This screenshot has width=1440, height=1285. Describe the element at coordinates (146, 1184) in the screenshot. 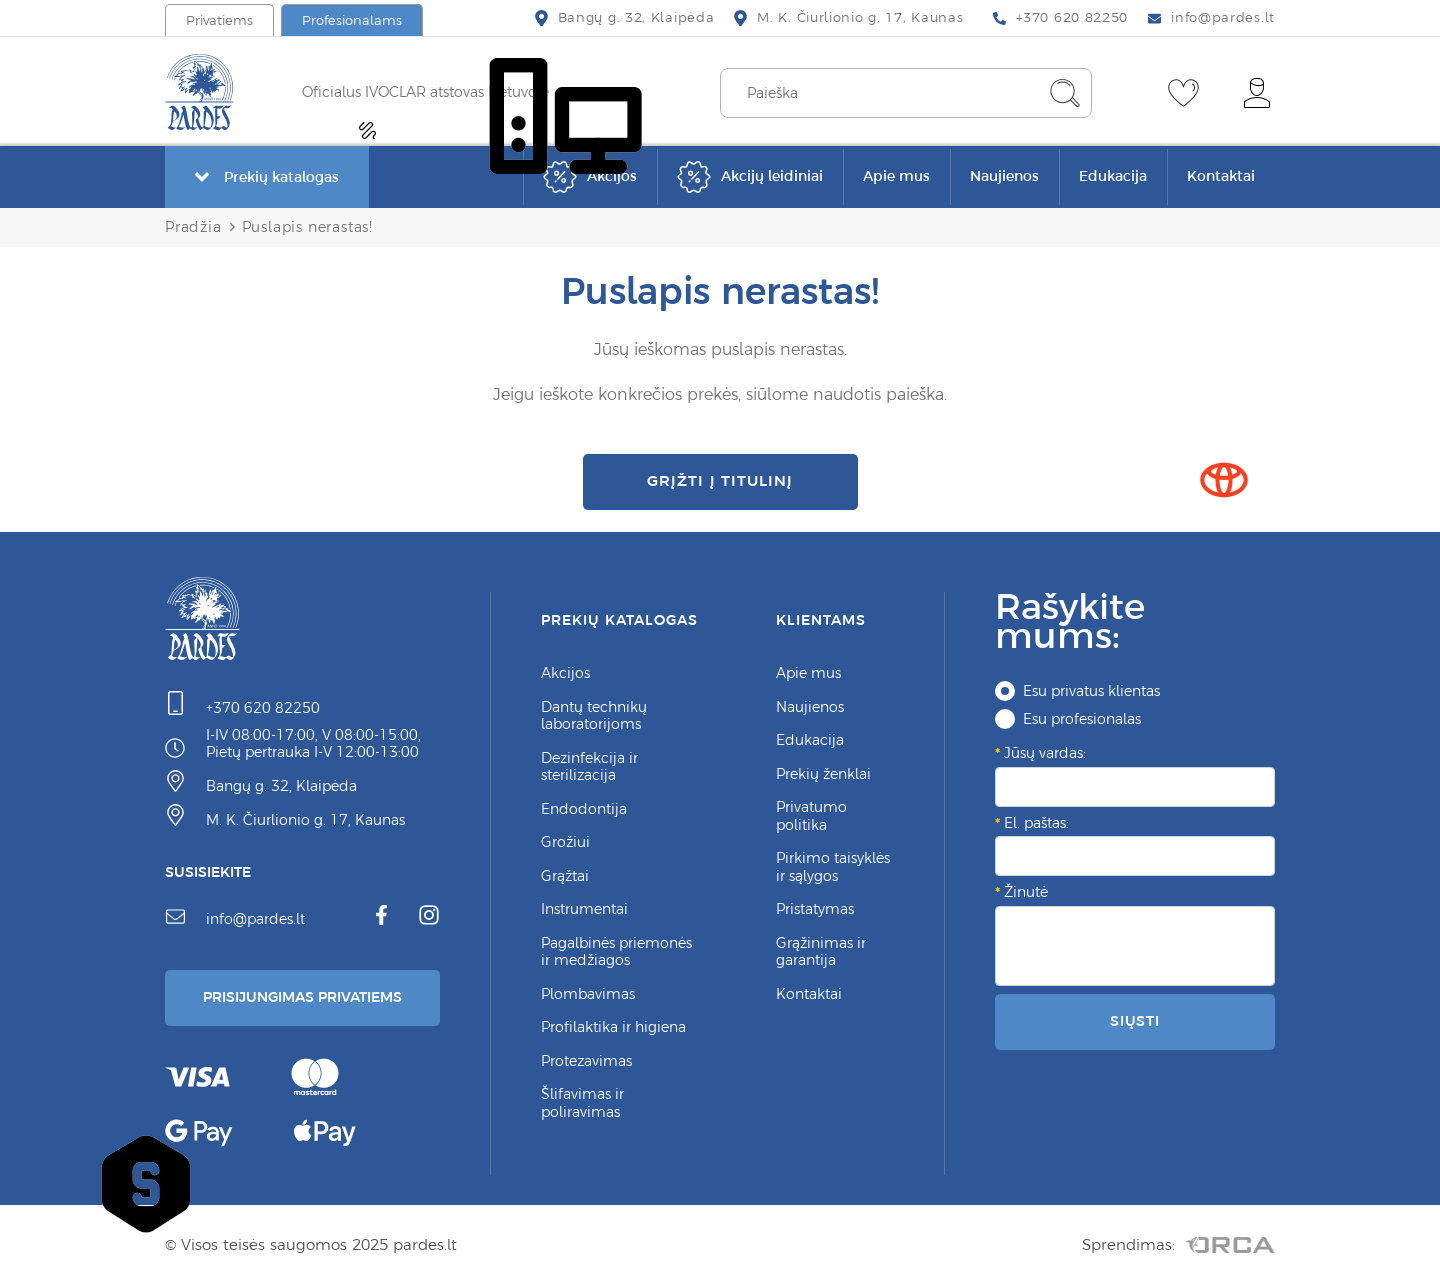

I see `indicates a service or feature starting with "S"` at that location.